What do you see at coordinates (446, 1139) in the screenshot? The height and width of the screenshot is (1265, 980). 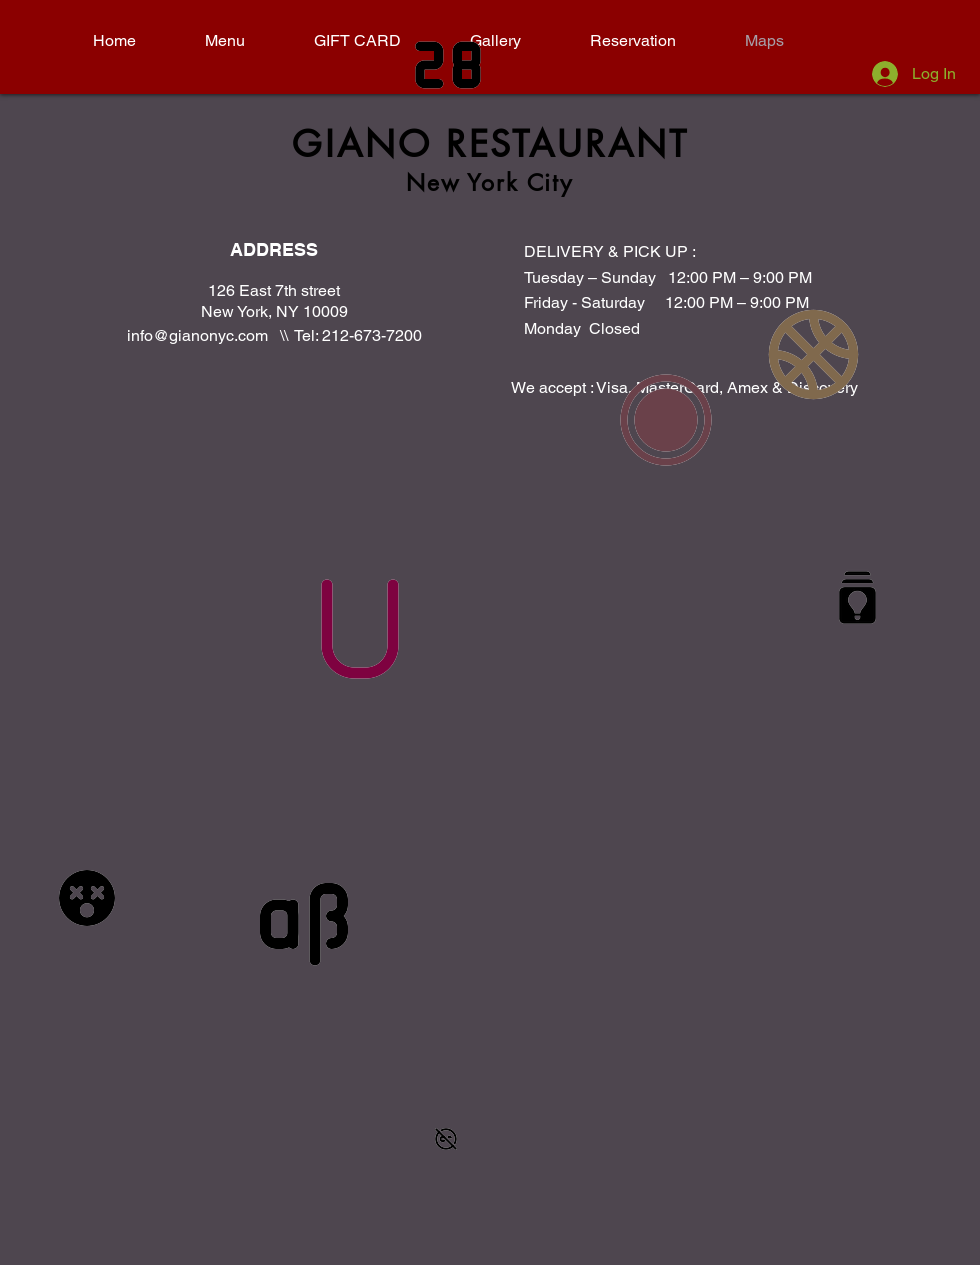 I see `indicates content is not under creative commons license` at bounding box center [446, 1139].